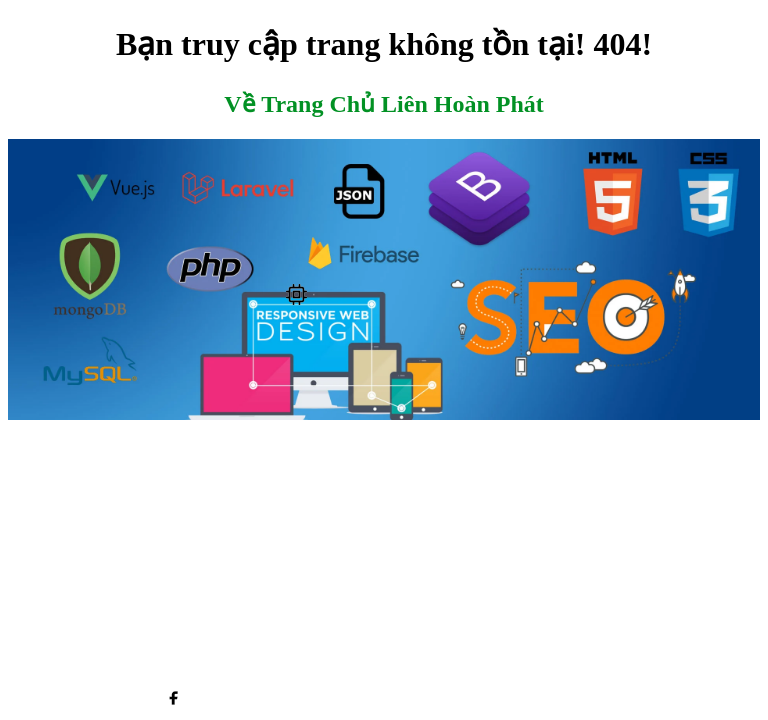 The image size is (768, 720). What do you see at coordinates (174, 698) in the screenshot?
I see `open Facebook app` at bounding box center [174, 698].